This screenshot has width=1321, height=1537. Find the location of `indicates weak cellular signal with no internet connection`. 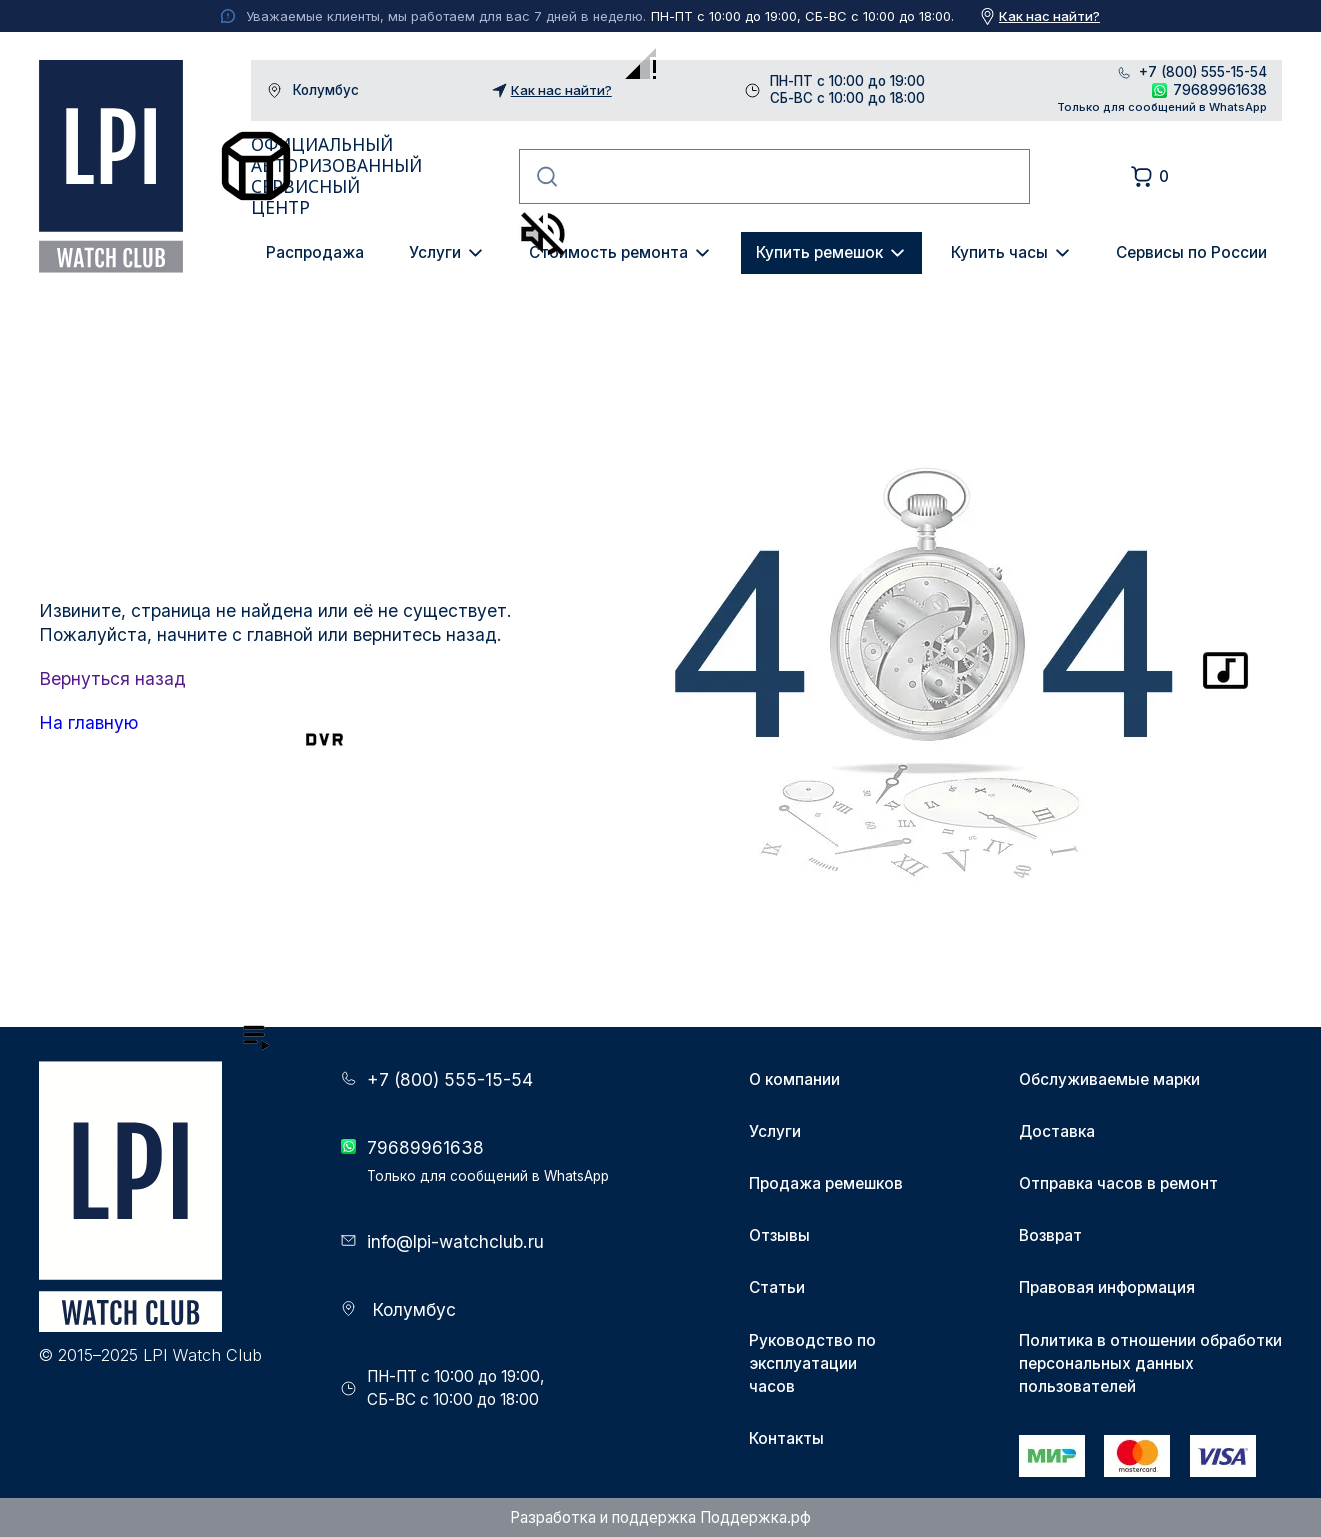

indicates weak cellular signal with no internet connection is located at coordinates (640, 63).